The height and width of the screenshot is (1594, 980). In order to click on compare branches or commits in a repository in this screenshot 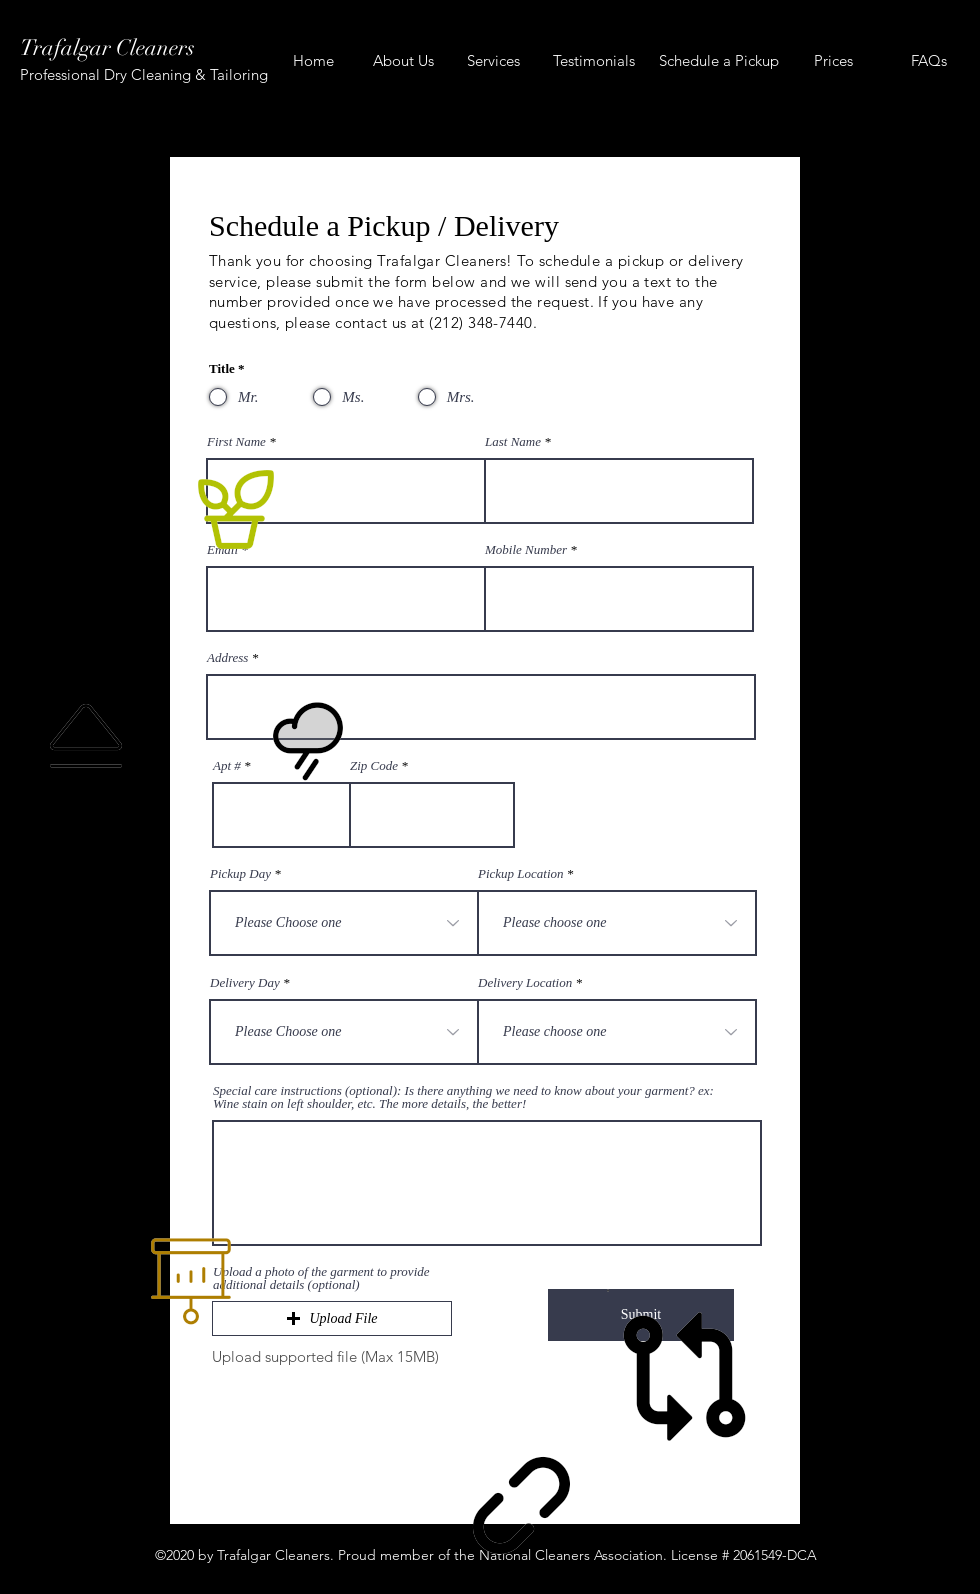, I will do `click(684, 1376)`.